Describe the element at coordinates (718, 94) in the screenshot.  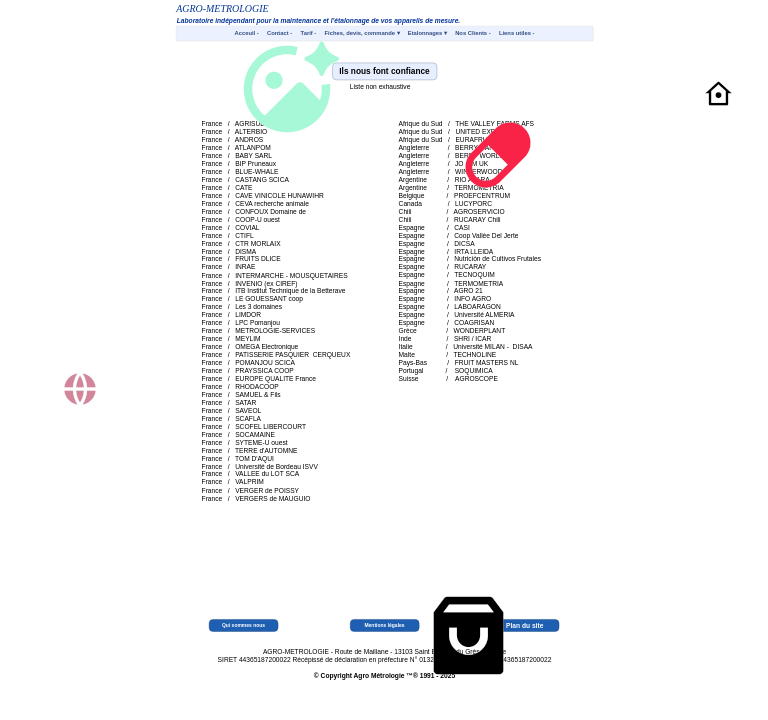
I see `navigate to home screen` at that location.